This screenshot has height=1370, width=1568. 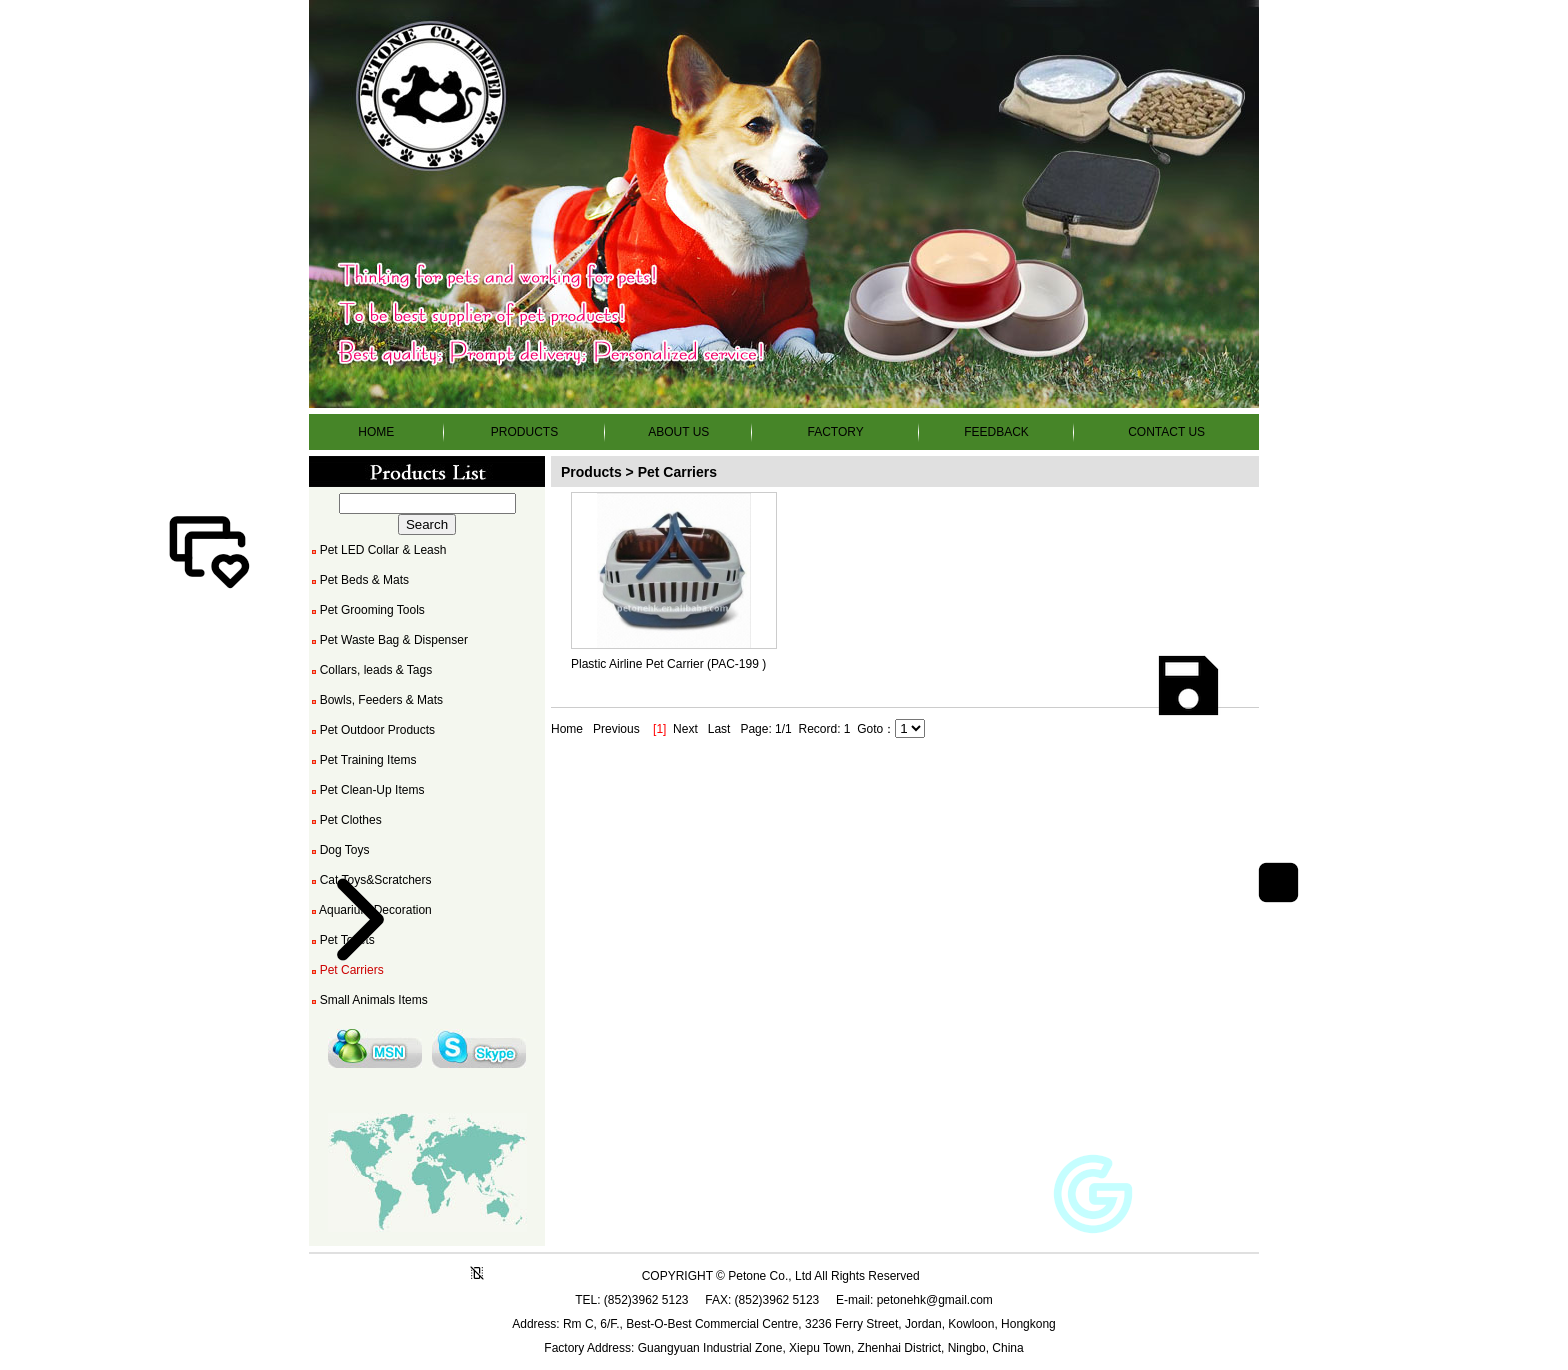 What do you see at coordinates (1188, 685) in the screenshot?
I see `save current file or document` at bounding box center [1188, 685].